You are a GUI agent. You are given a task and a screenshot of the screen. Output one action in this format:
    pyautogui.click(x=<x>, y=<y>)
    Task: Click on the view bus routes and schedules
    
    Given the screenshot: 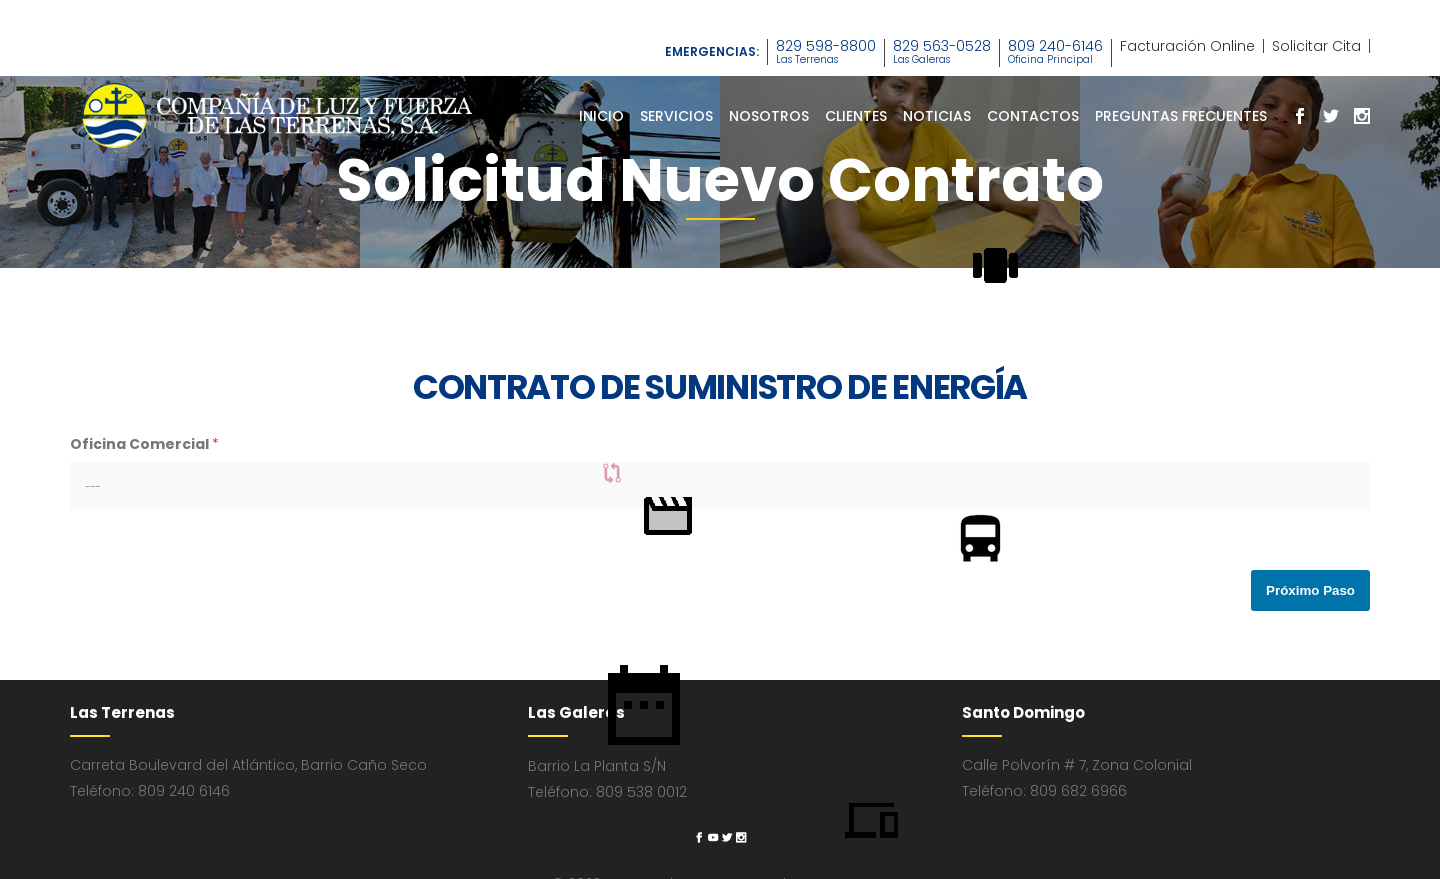 What is the action you would take?
    pyautogui.click(x=980, y=539)
    